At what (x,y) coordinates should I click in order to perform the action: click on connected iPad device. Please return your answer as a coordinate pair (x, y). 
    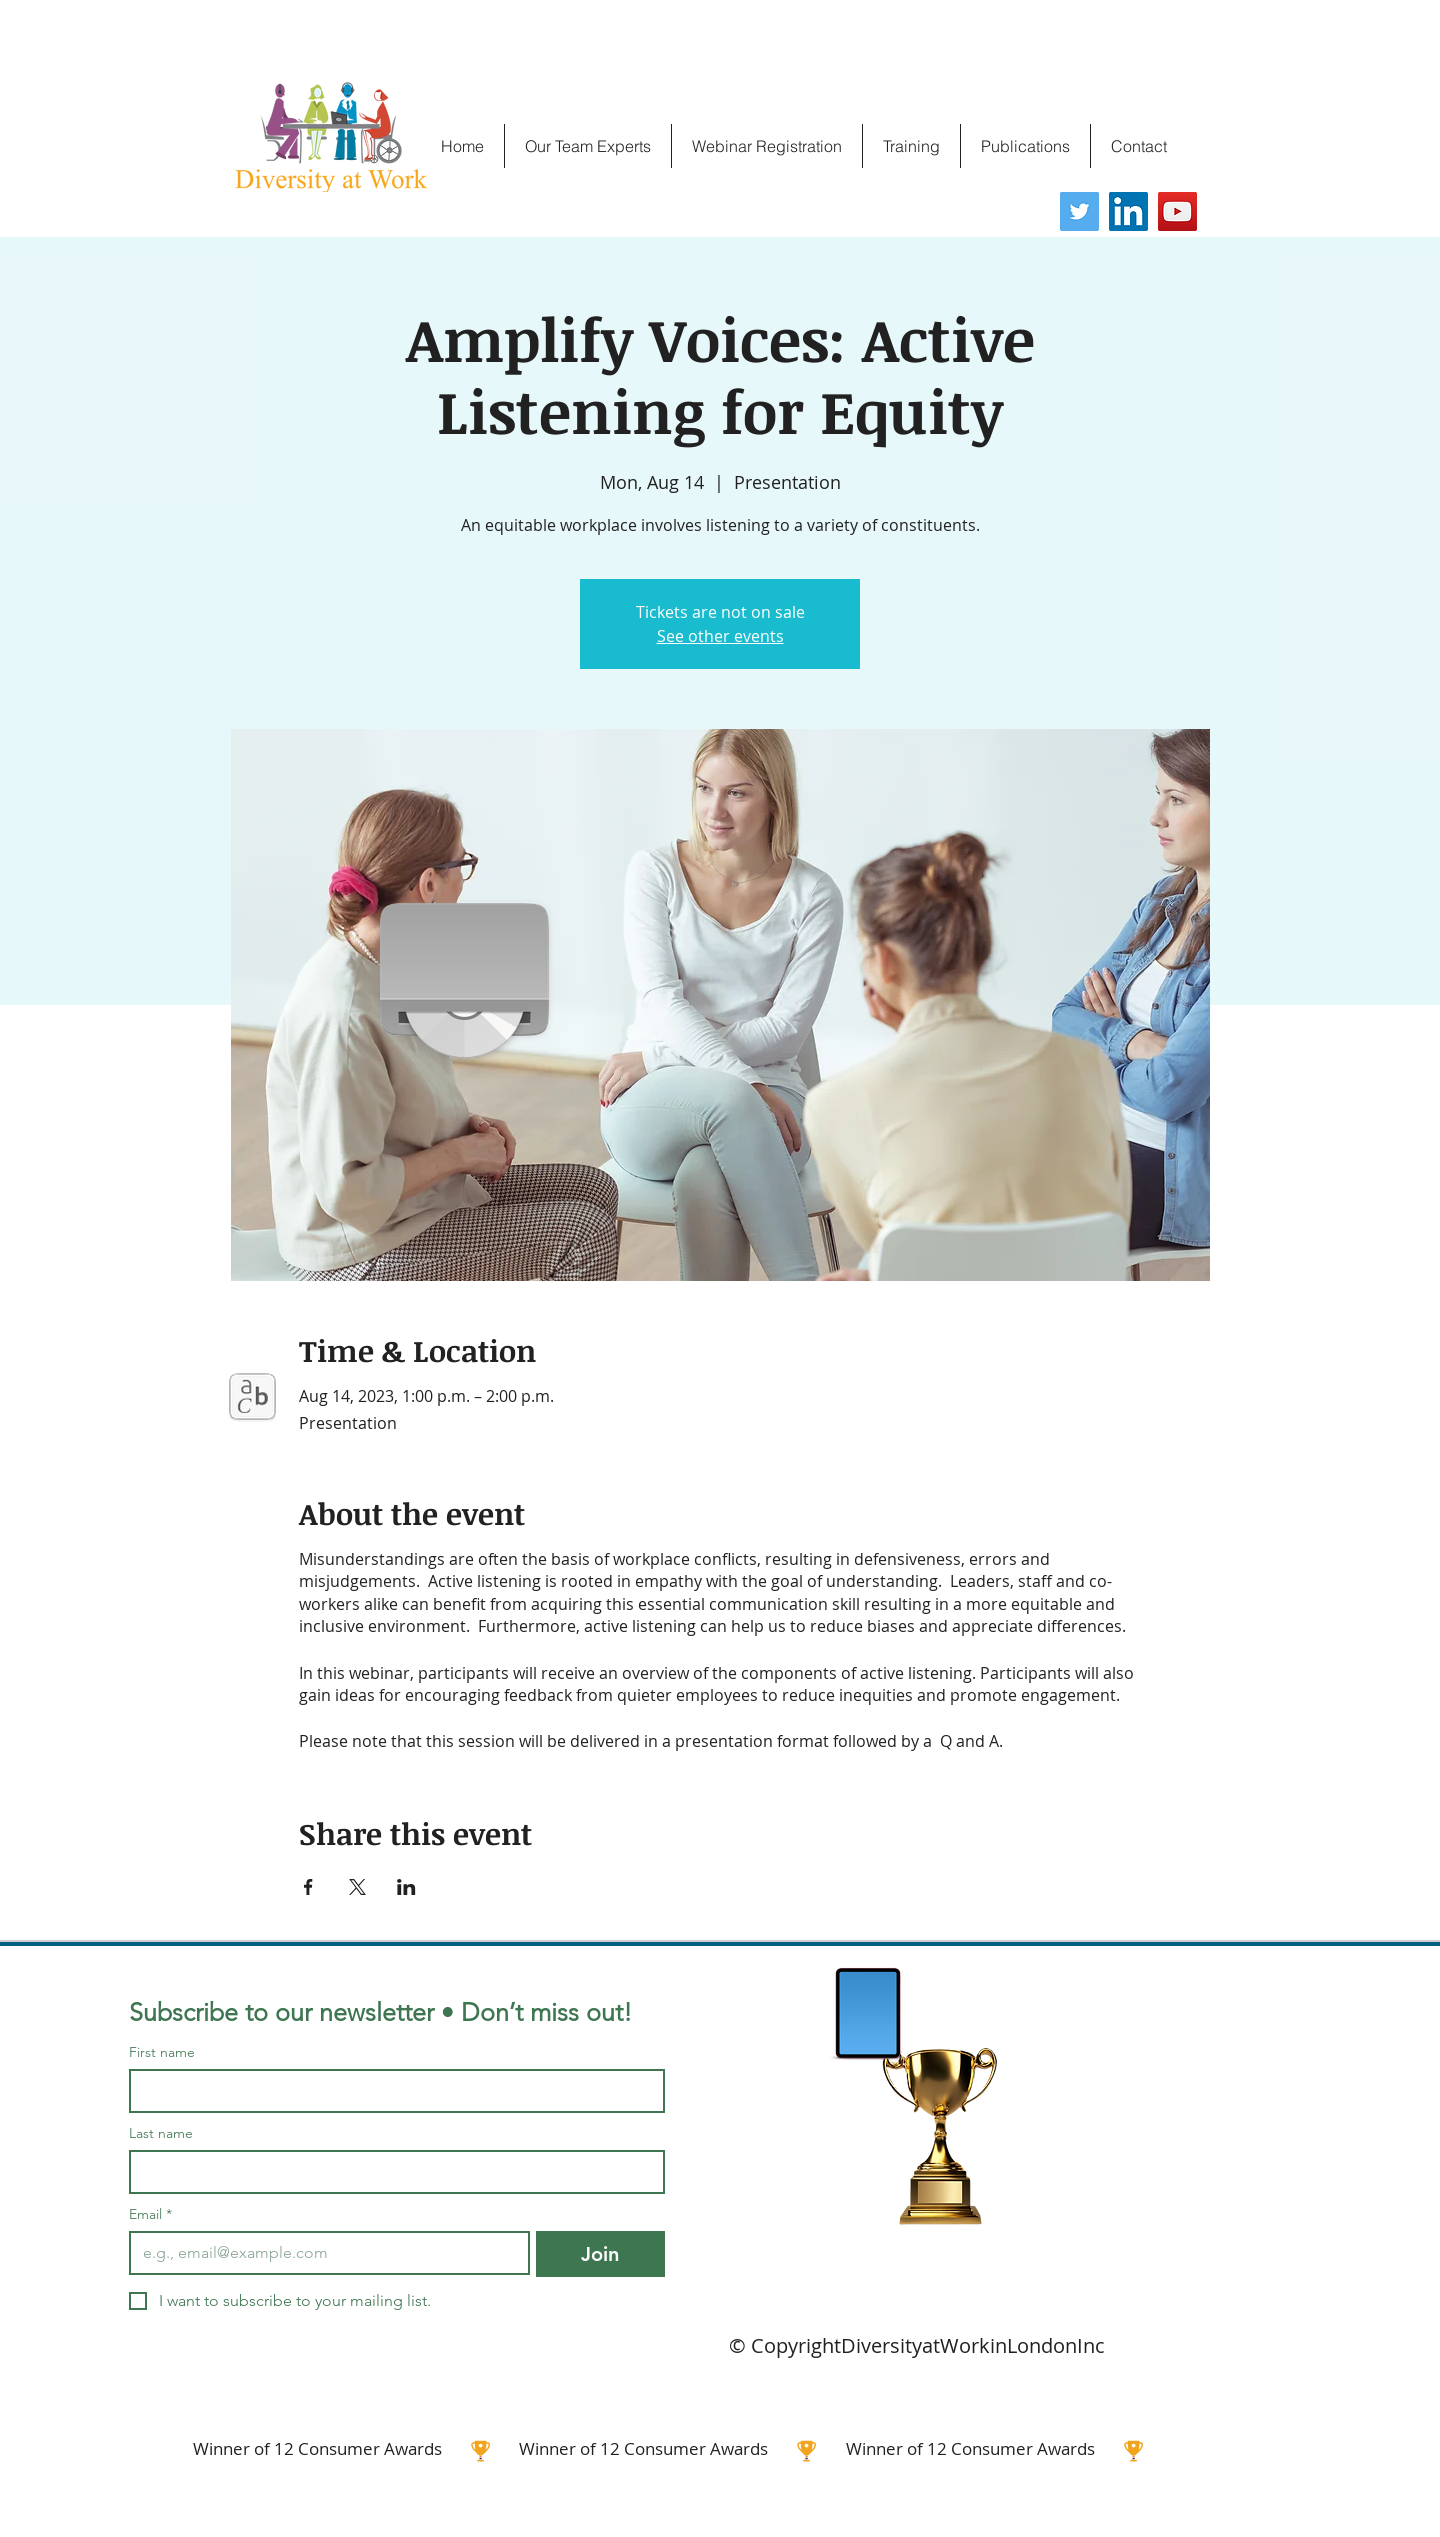
    Looking at the image, I should click on (868, 2014).